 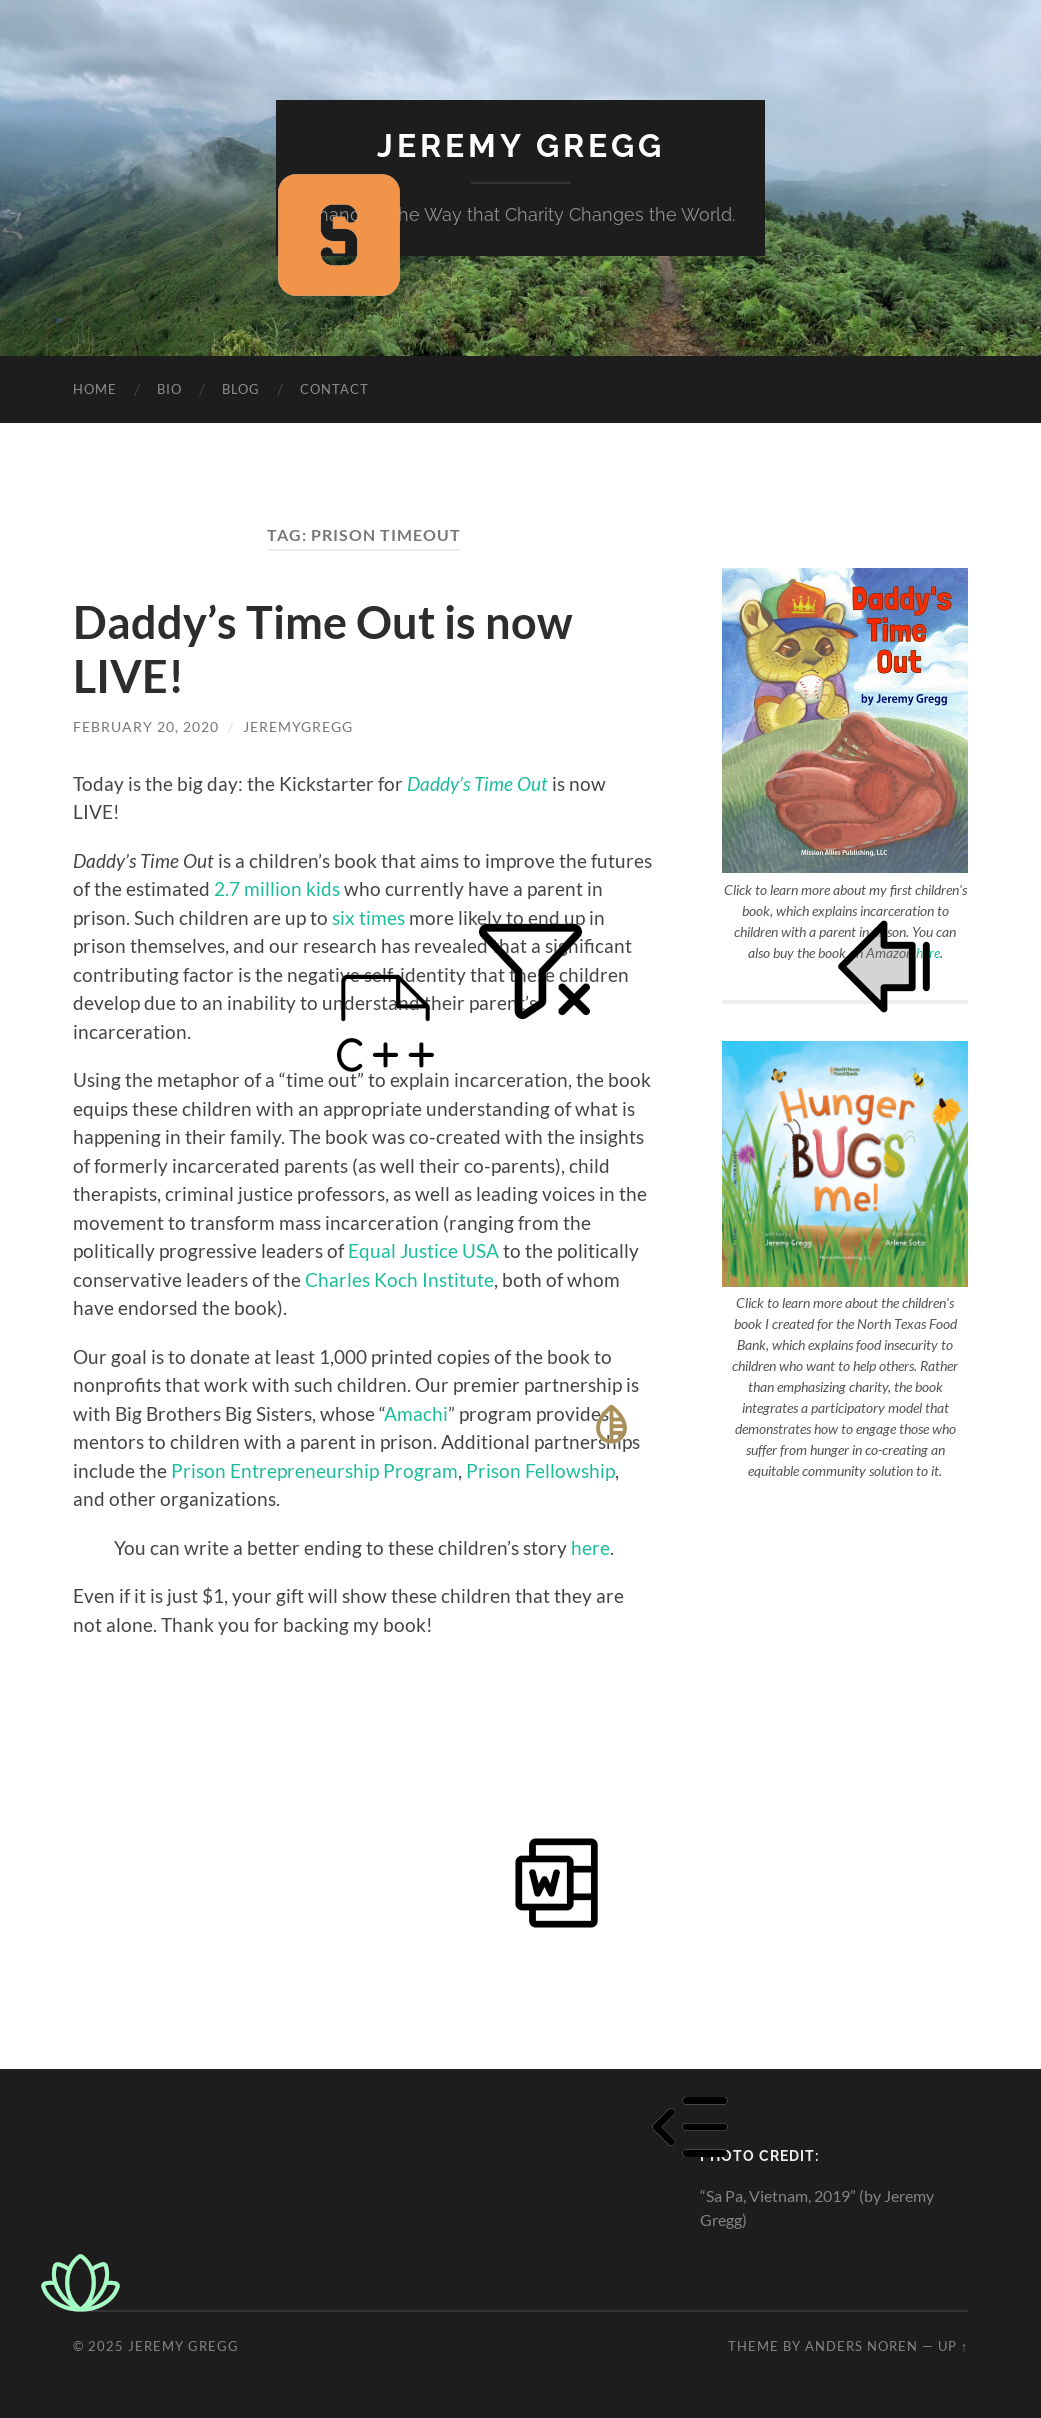 What do you see at coordinates (560, 1883) in the screenshot?
I see `open Microsoft Word` at bounding box center [560, 1883].